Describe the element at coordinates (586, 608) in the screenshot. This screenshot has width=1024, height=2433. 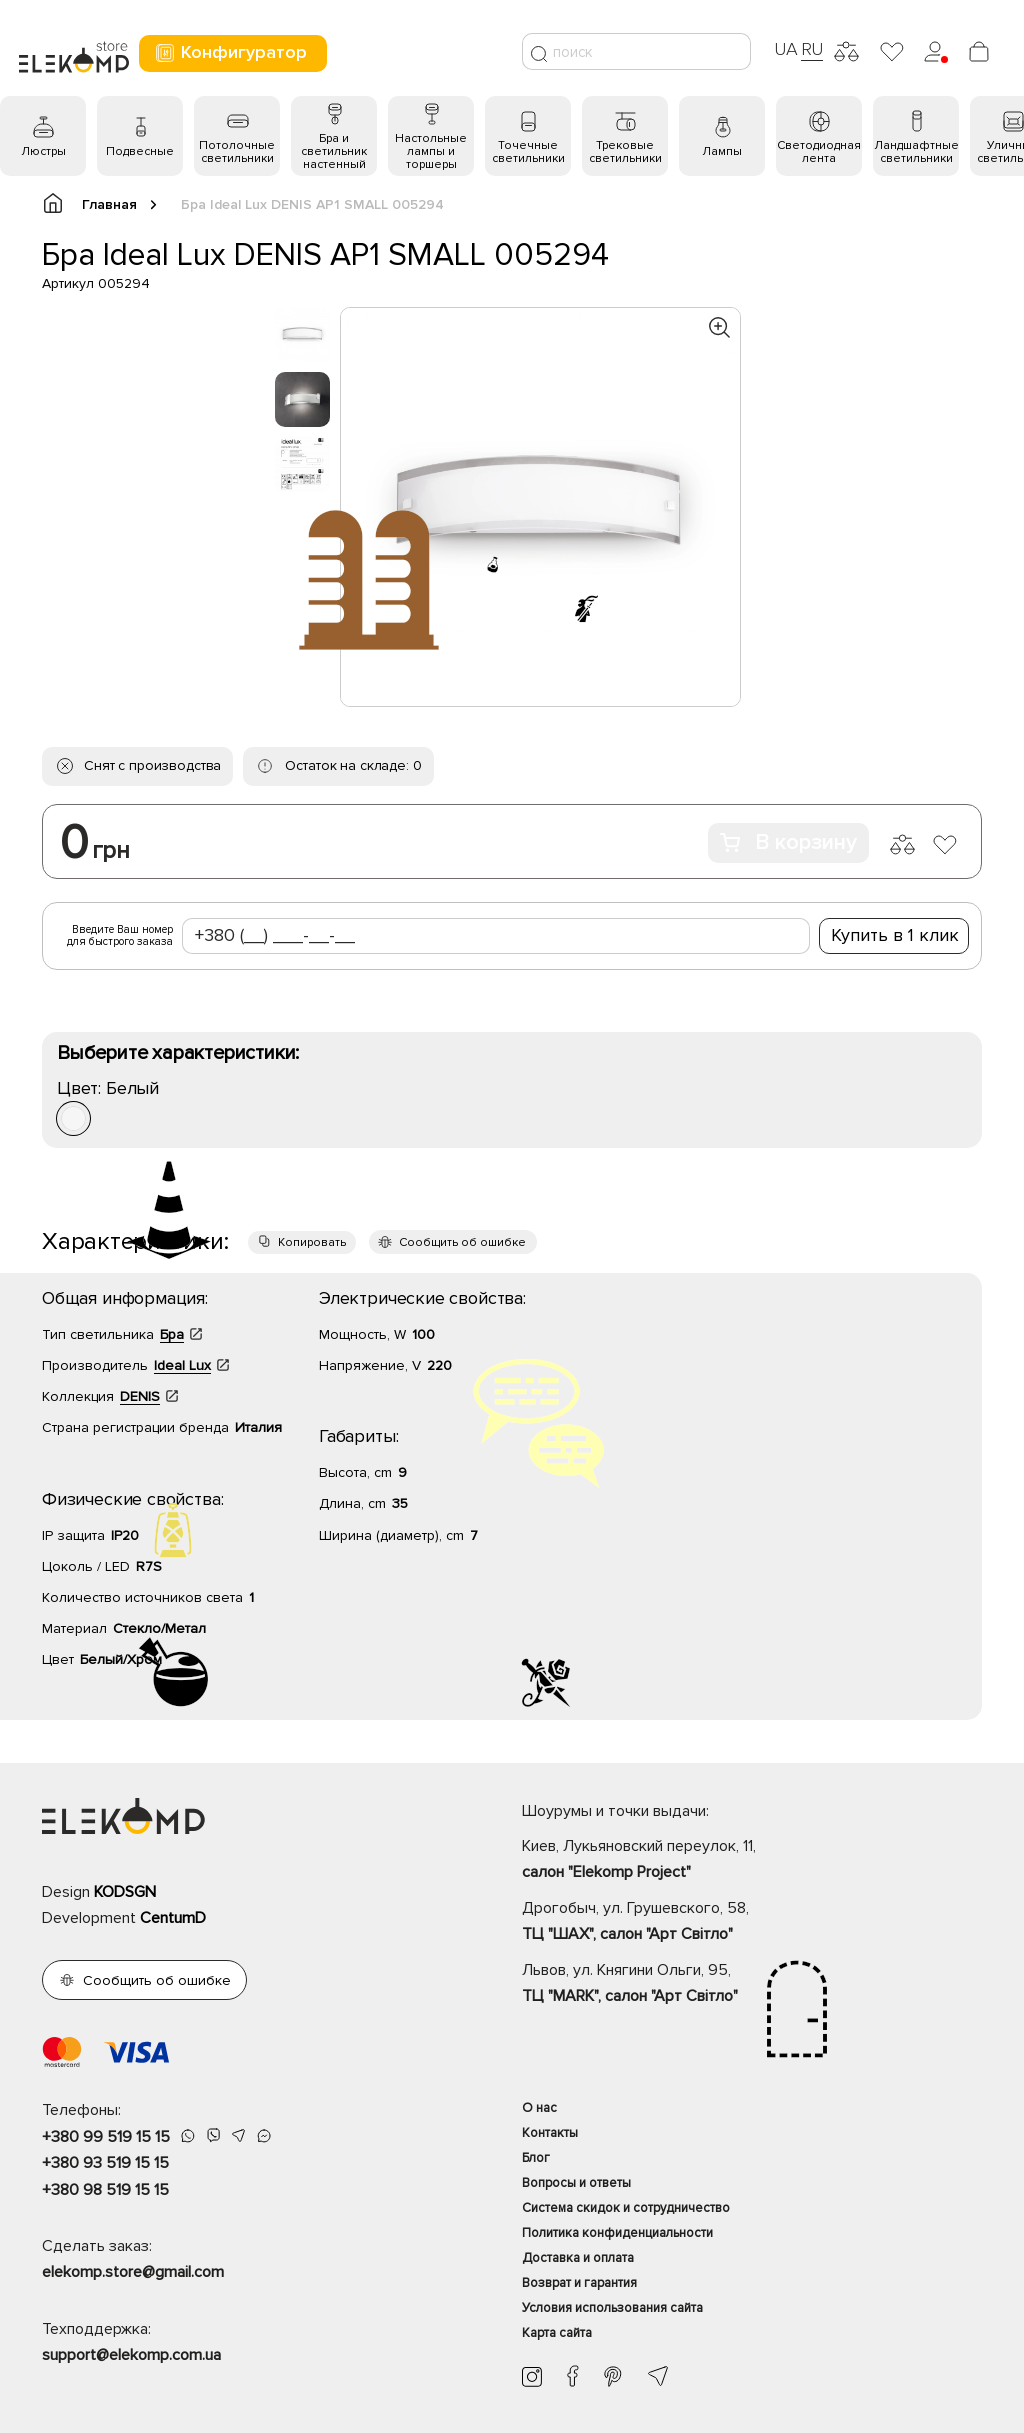
I see `select ninja character class` at that location.